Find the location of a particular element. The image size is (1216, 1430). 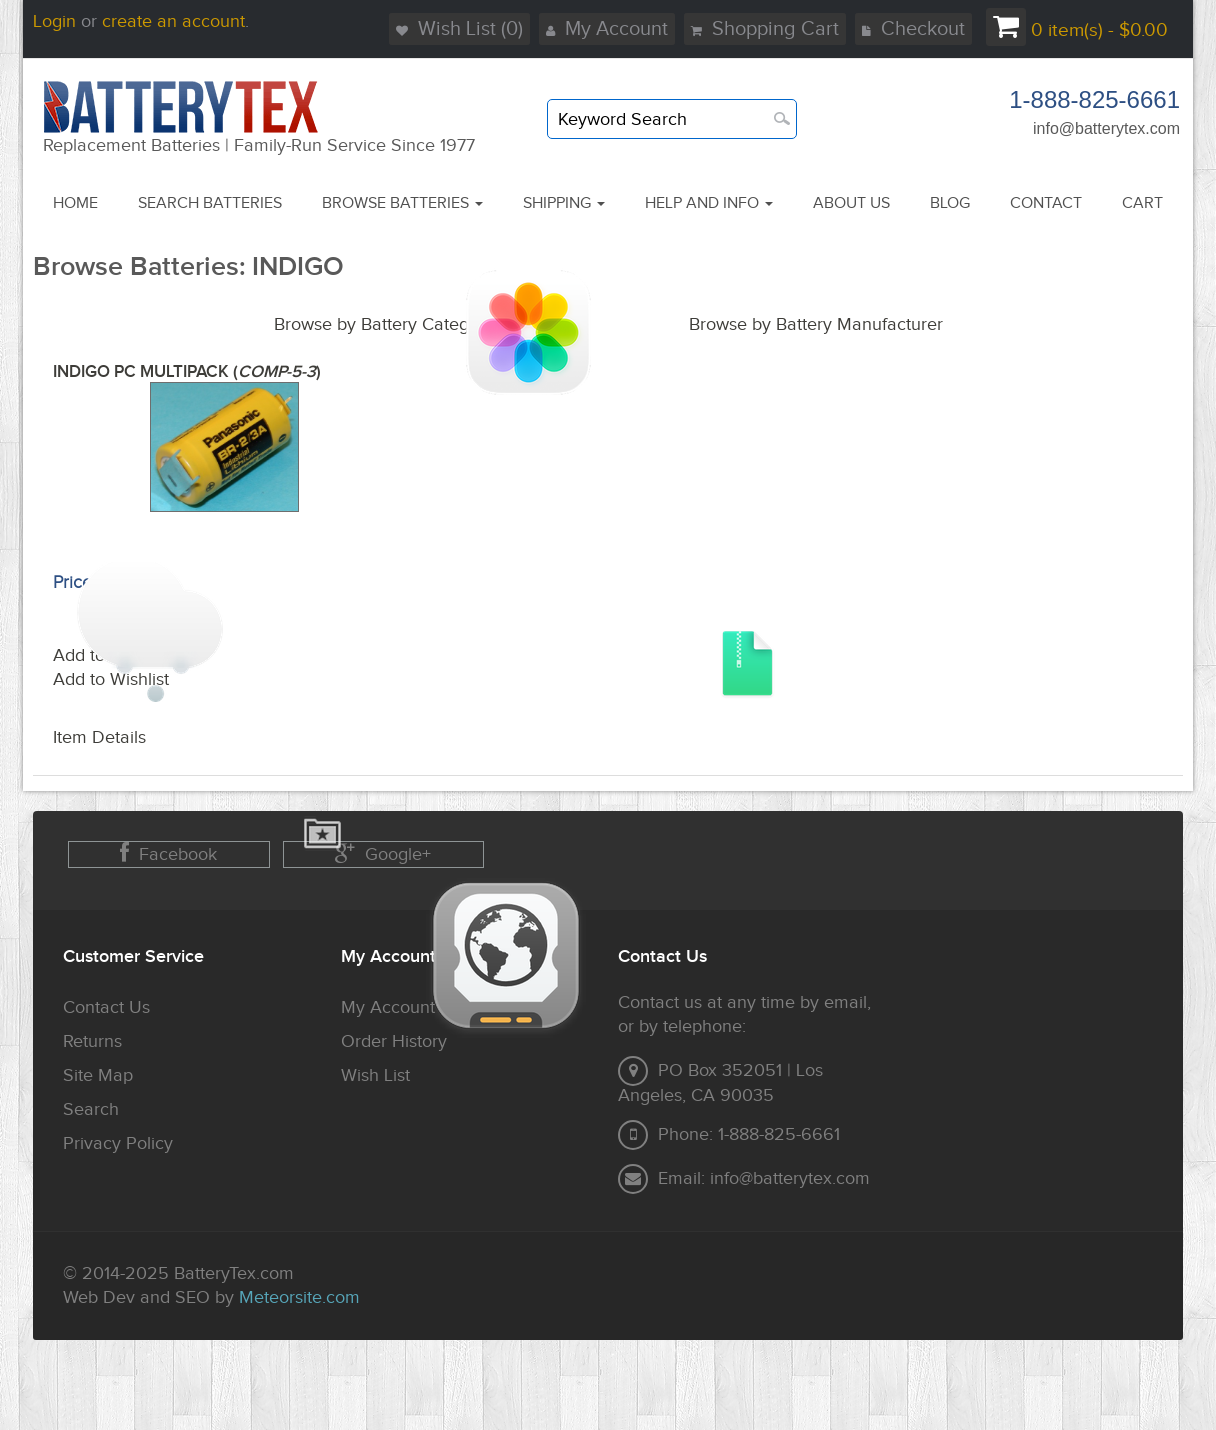

configure iSCSI network storage settings is located at coordinates (506, 958).